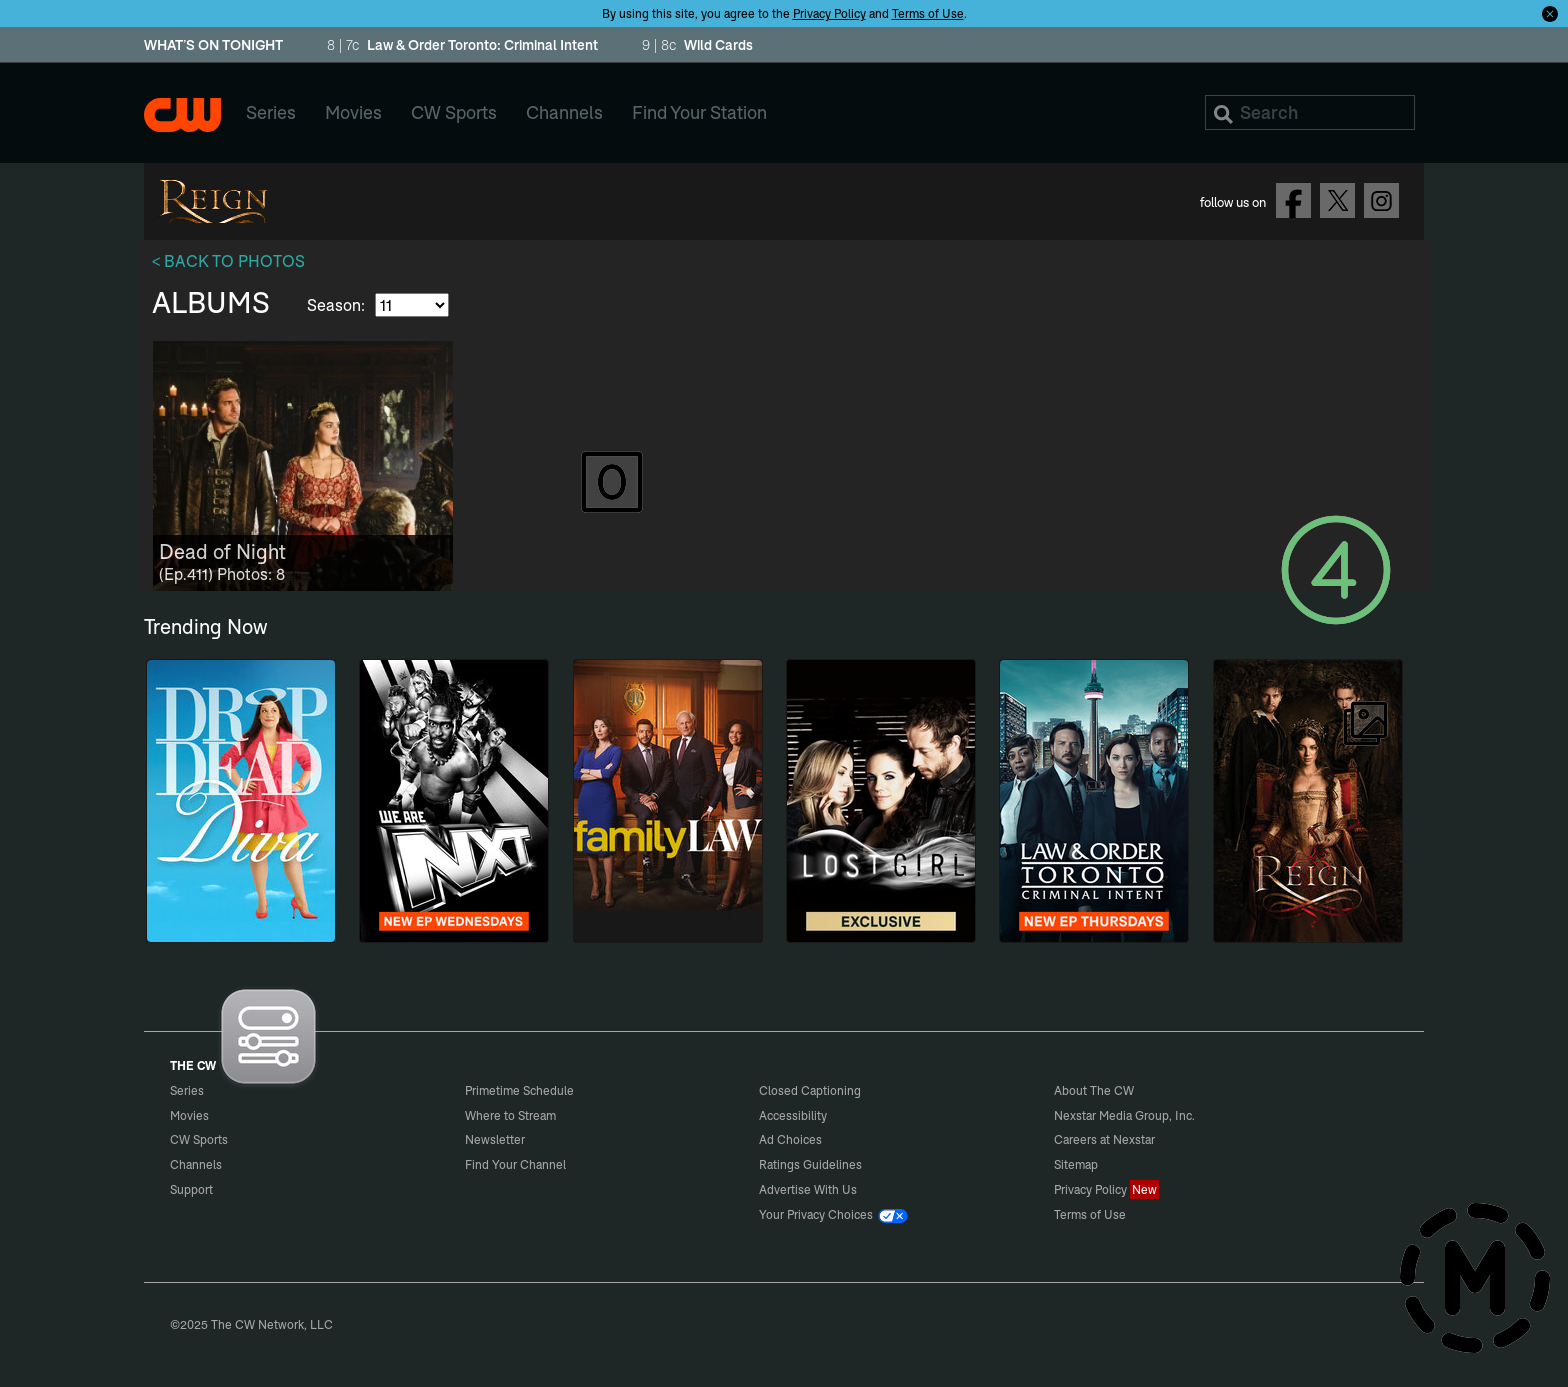  Describe the element at coordinates (612, 482) in the screenshot. I see `indicates the number zero in a numeric input or display` at that location.